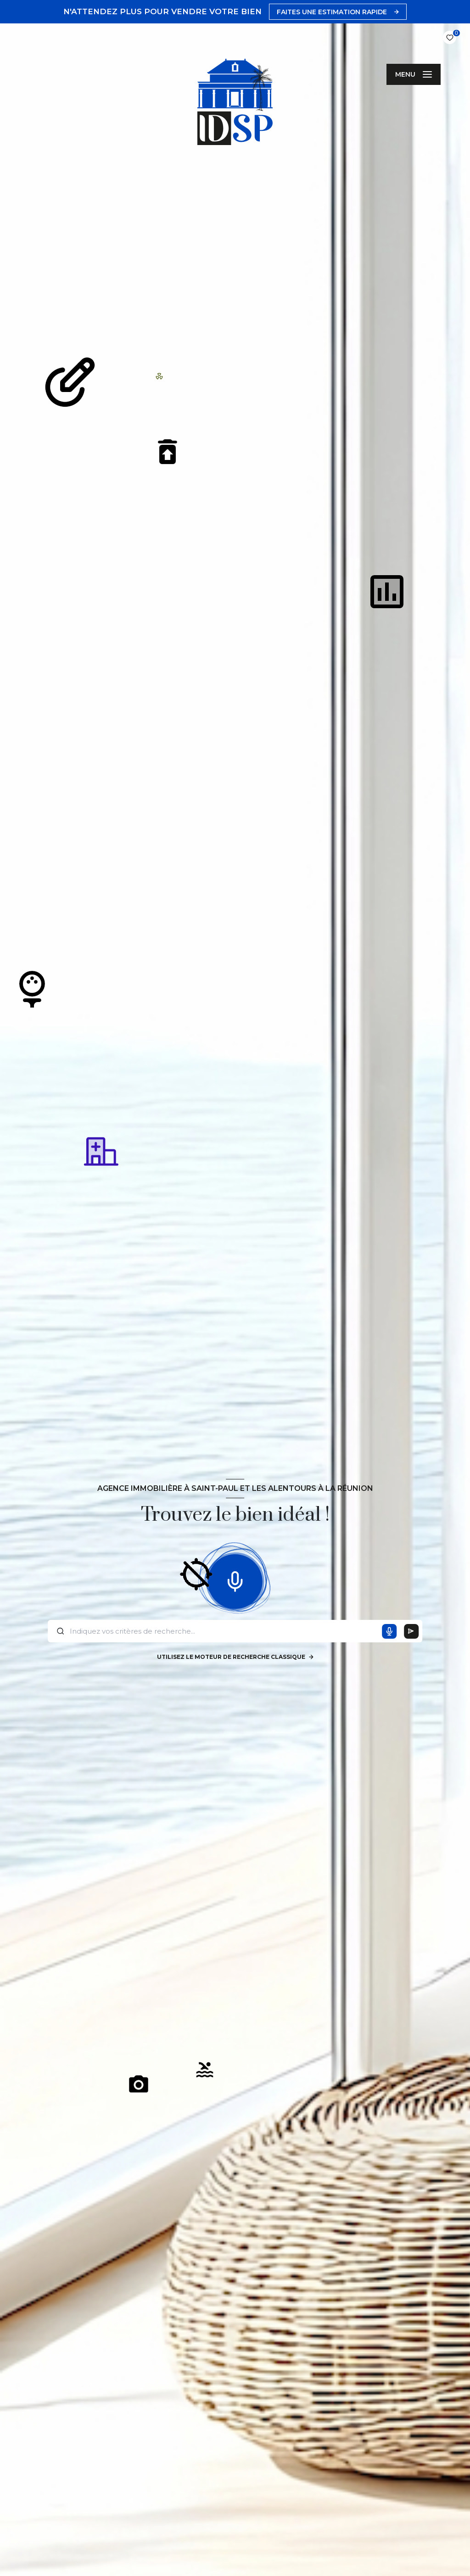 The image size is (470, 2576). I want to click on edit your profile or settings, so click(70, 382).